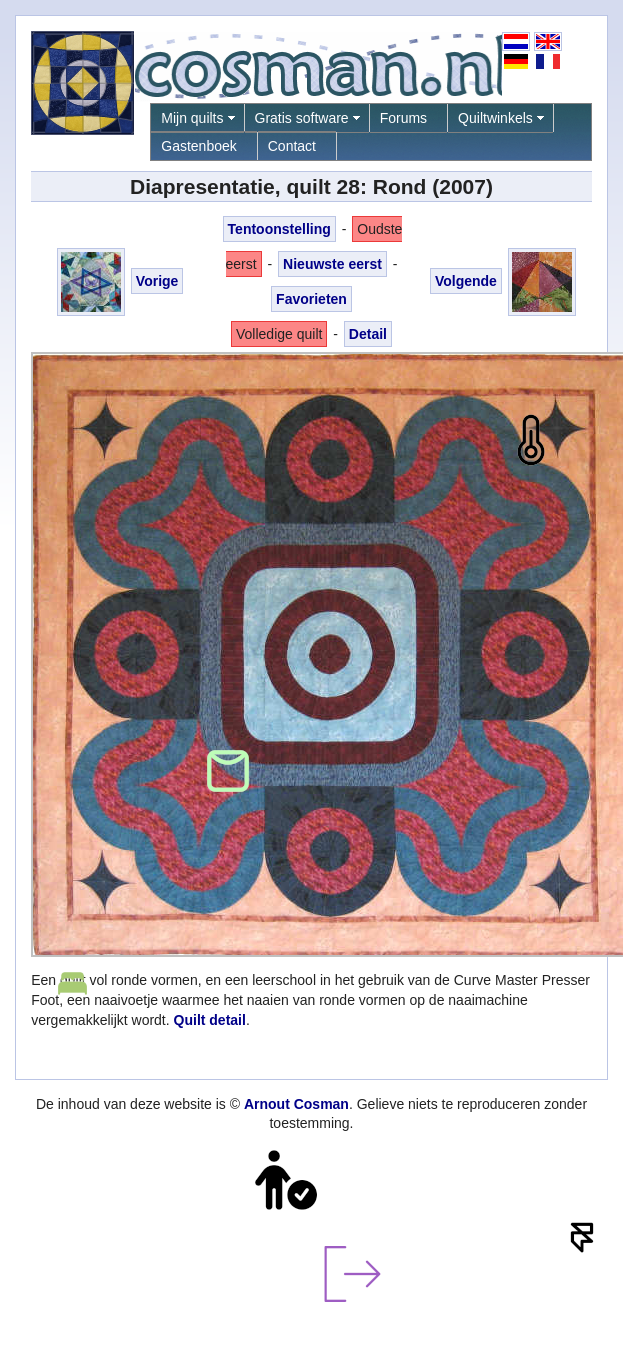 This screenshot has width=623, height=1350. What do you see at coordinates (284, 1180) in the screenshot?
I see `user profile verified` at bounding box center [284, 1180].